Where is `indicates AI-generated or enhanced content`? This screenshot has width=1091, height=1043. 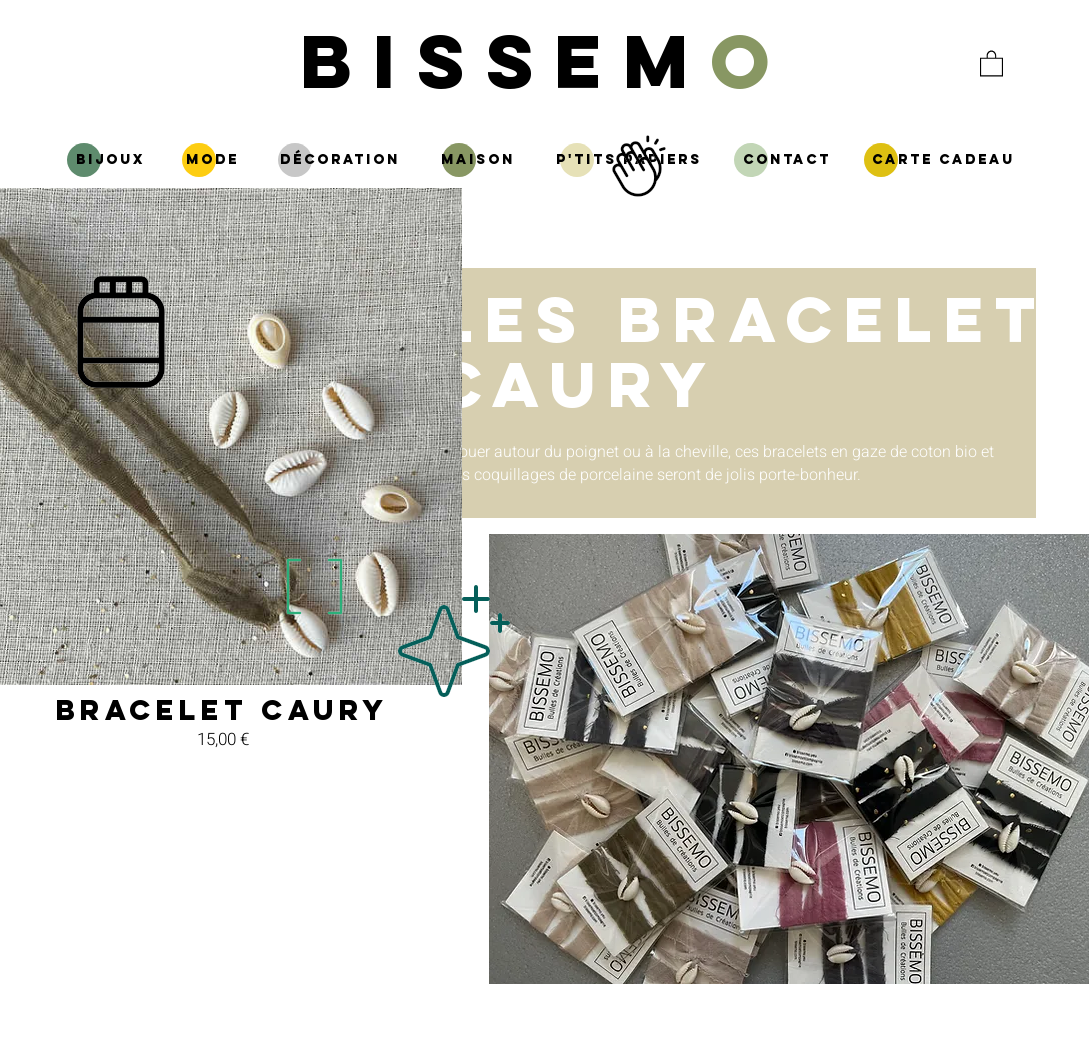
indicates AI-generated or enhanced content is located at coordinates (452, 643).